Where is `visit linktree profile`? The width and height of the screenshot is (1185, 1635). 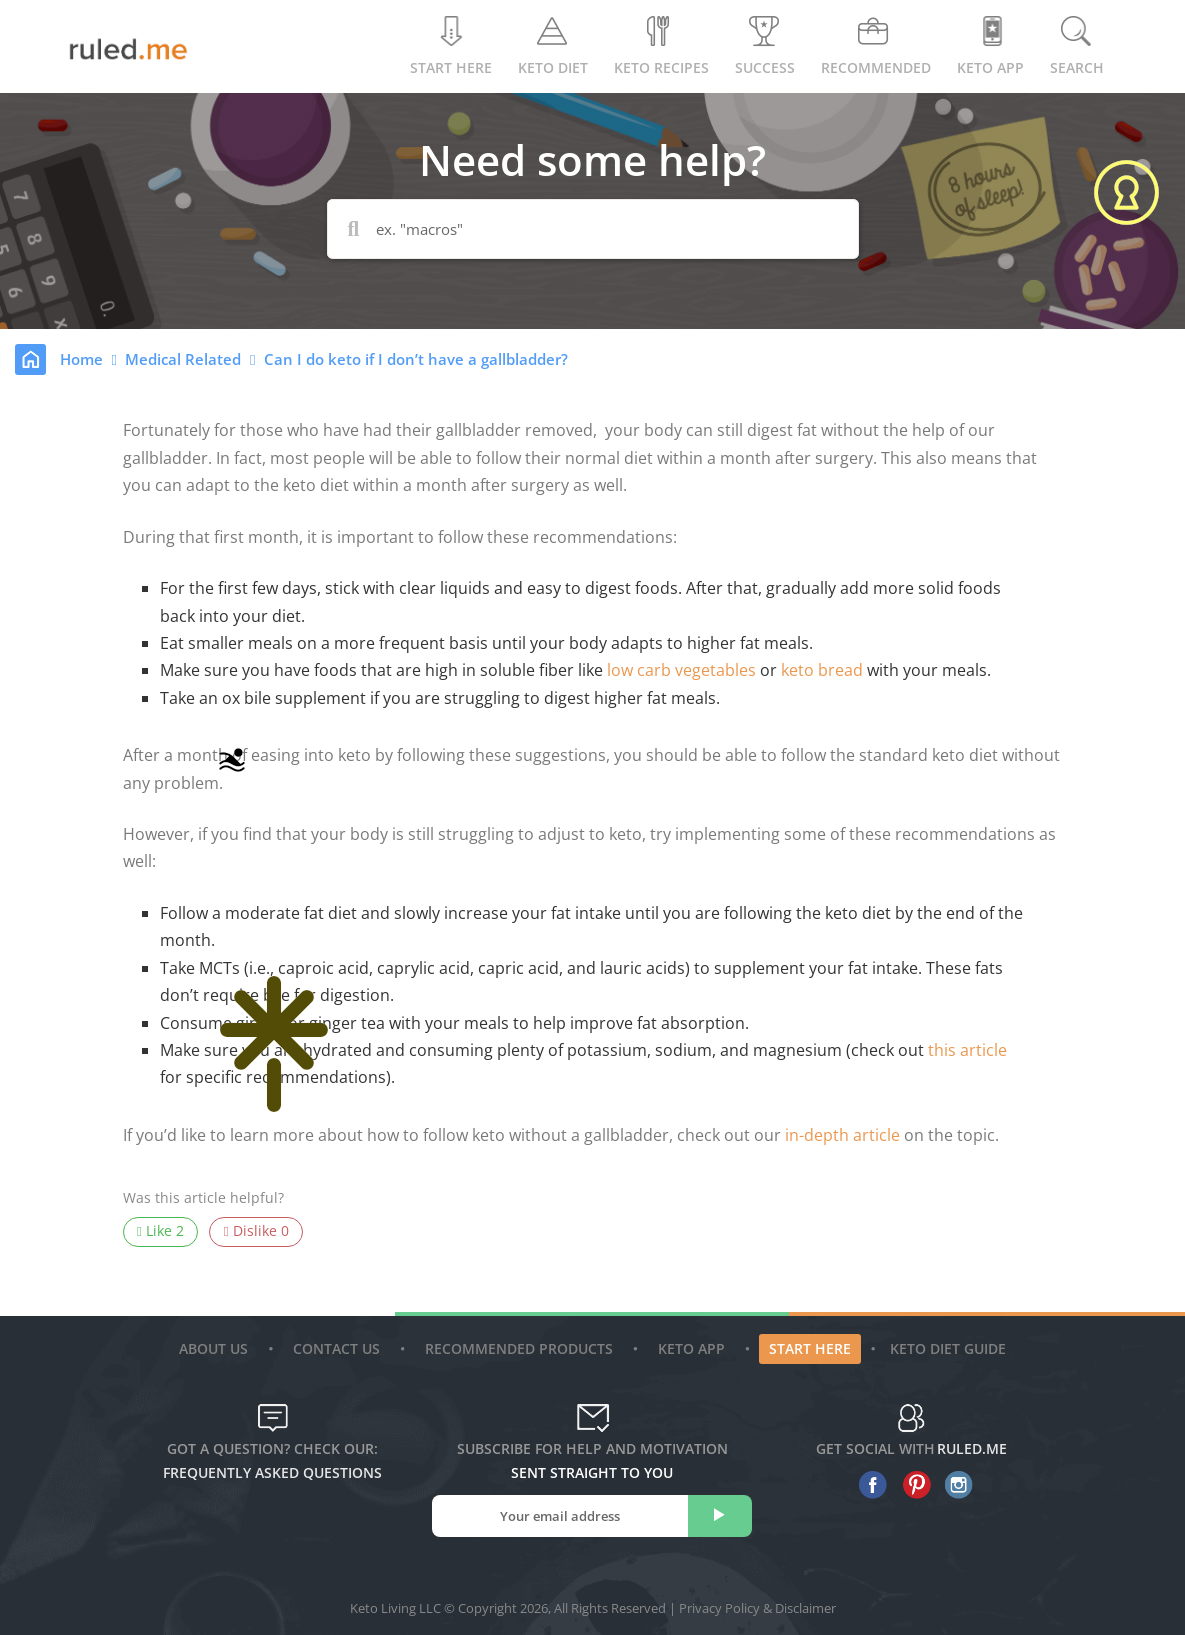
visit linktree profile is located at coordinates (274, 1044).